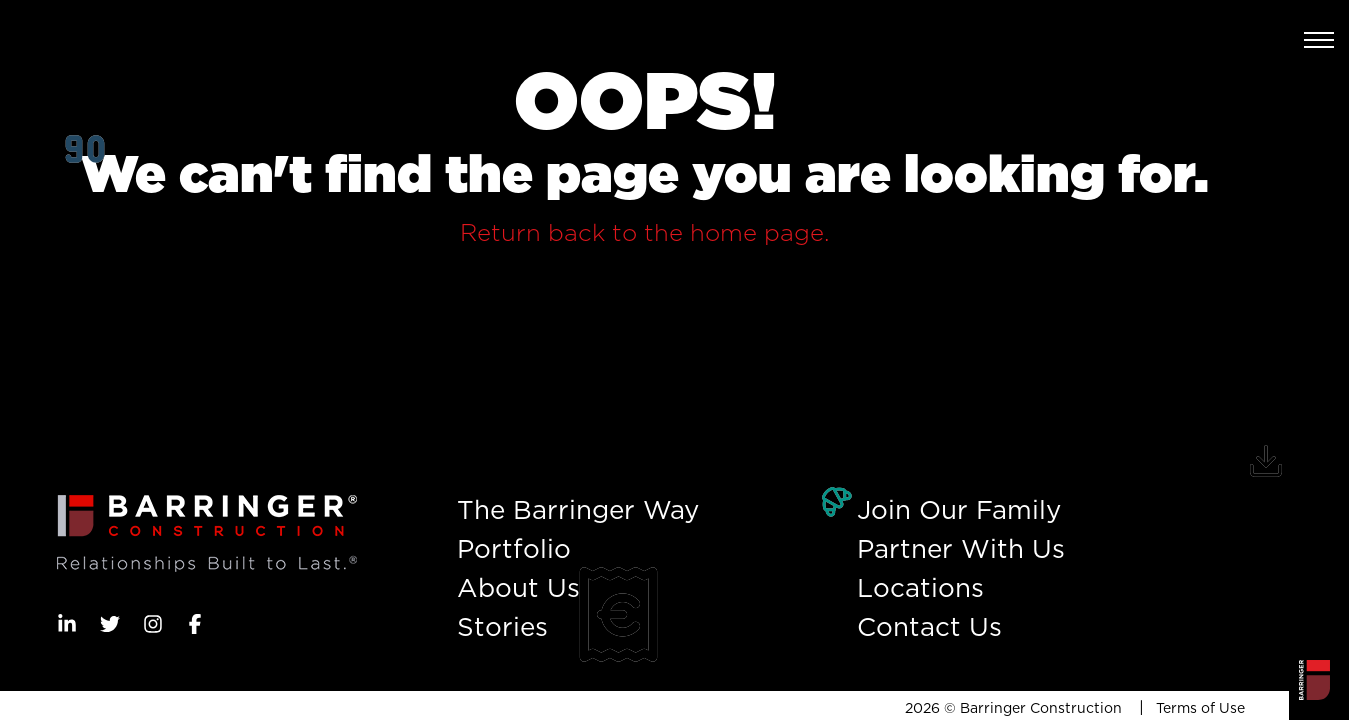 Image resolution: width=1349 pixels, height=720 pixels. Describe the element at coordinates (618, 614) in the screenshot. I see `view euro transaction receipt` at that location.